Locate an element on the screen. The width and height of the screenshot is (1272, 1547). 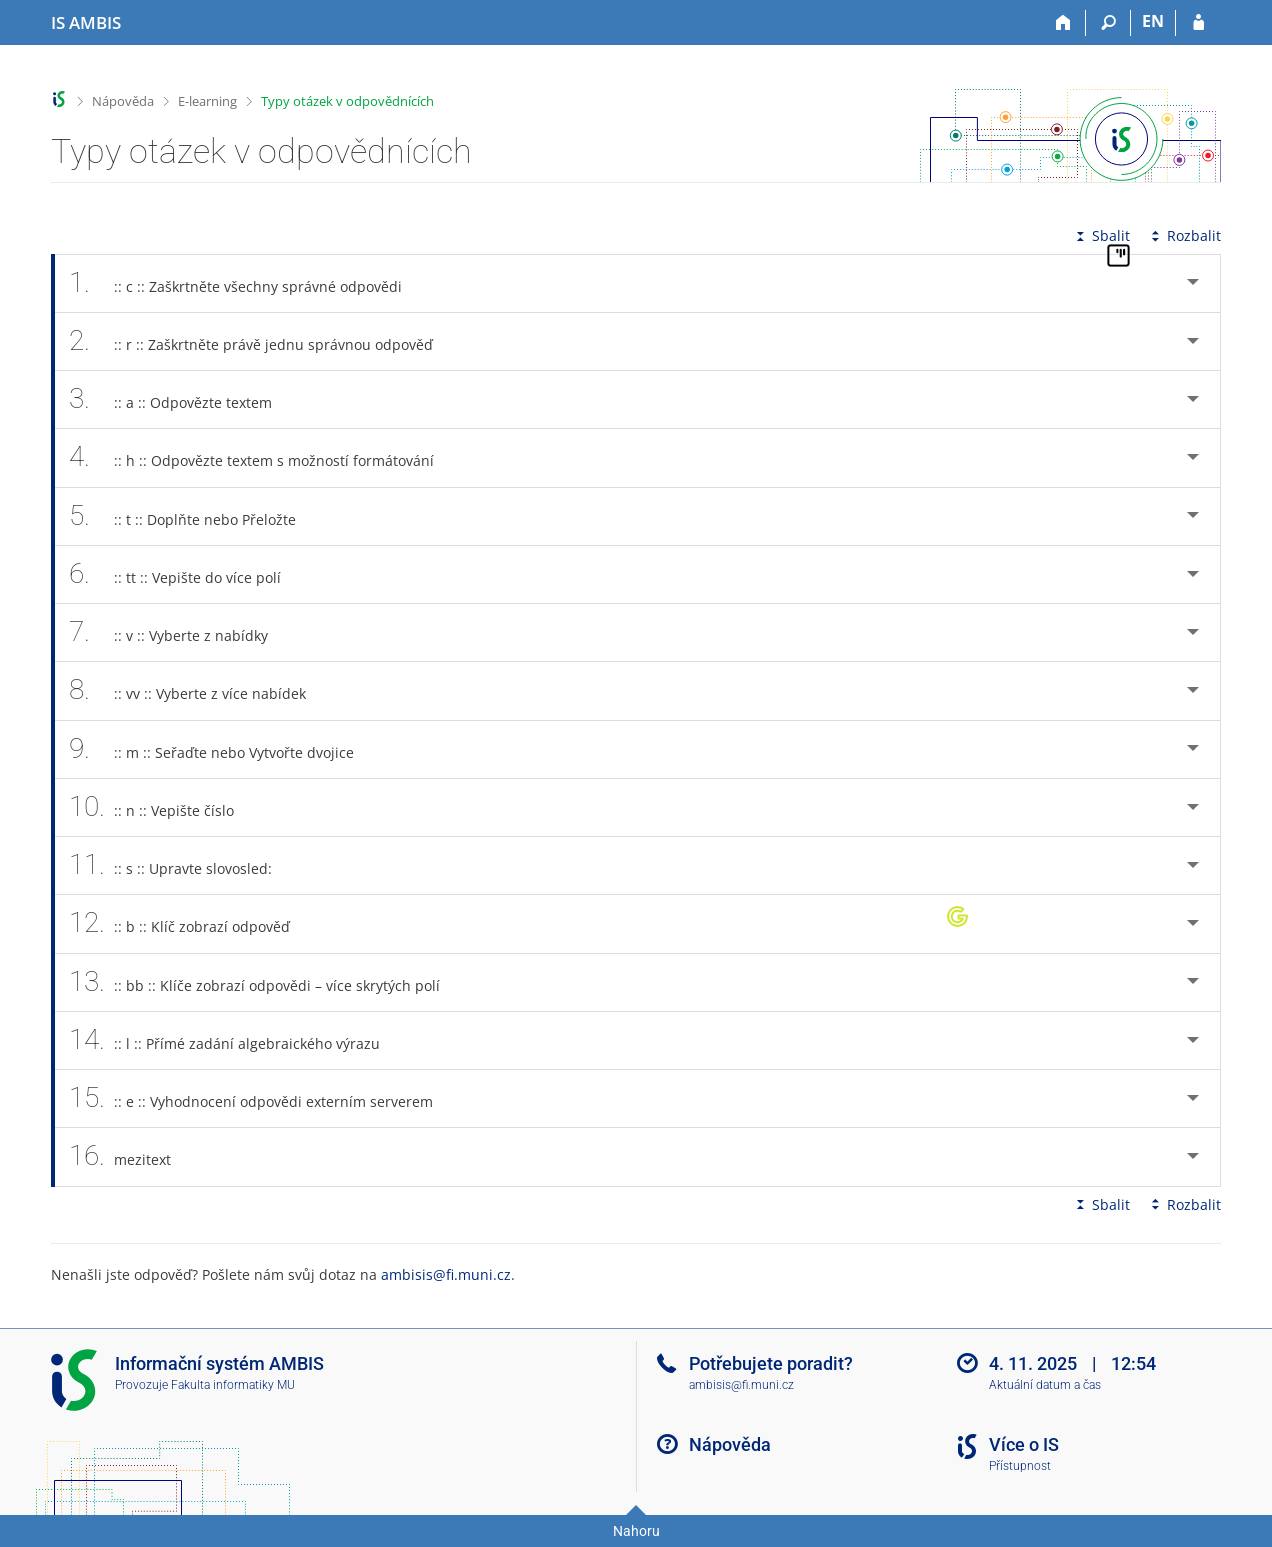
sign in with Google is located at coordinates (957, 916).